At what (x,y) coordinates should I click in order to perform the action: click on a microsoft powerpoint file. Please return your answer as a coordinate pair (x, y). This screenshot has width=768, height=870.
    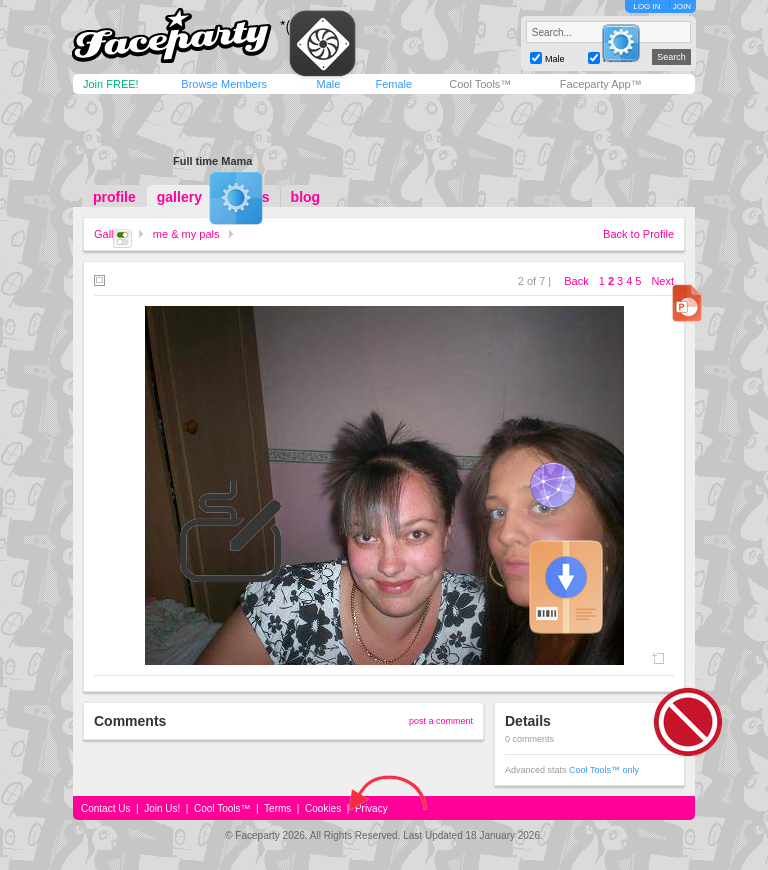
    Looking at the image, I should click on (687, 303).